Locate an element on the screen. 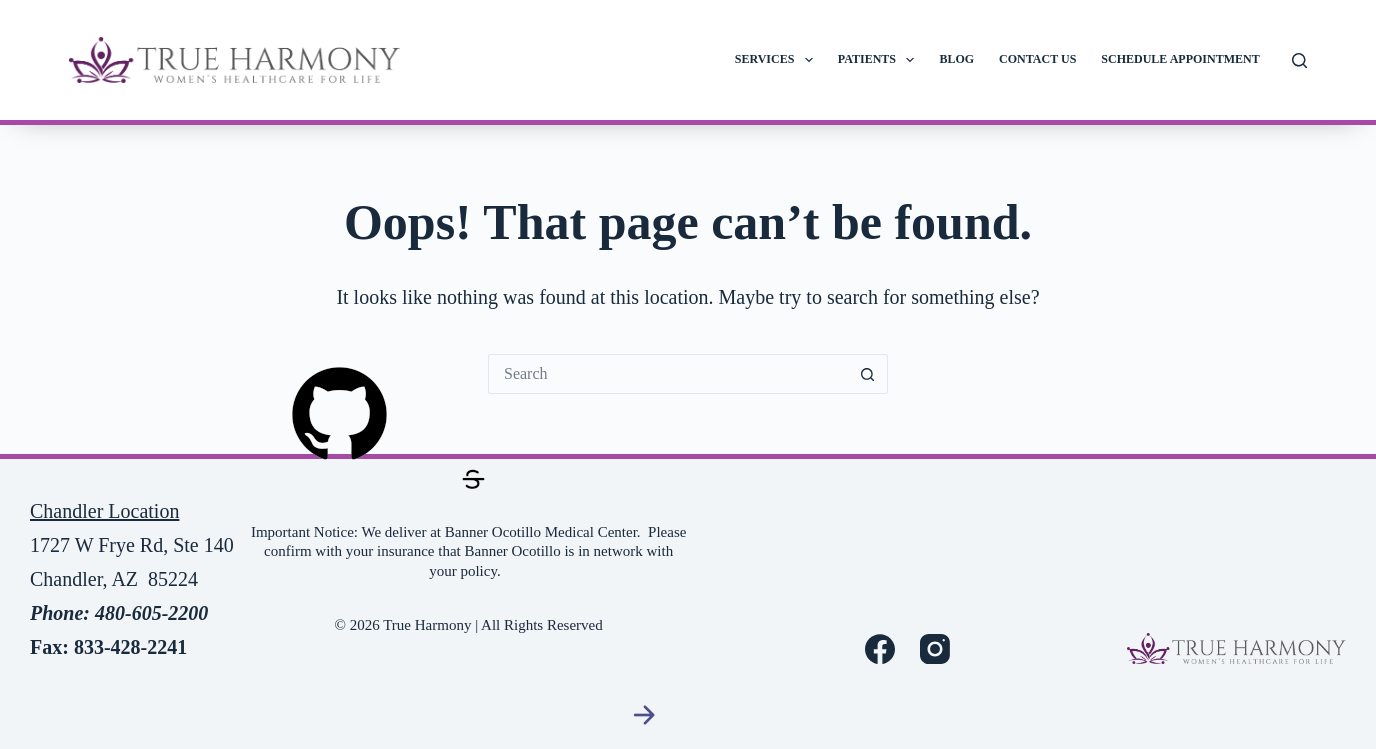  apply strikethrough formatting to selected text is located at coordinates (473, 479).